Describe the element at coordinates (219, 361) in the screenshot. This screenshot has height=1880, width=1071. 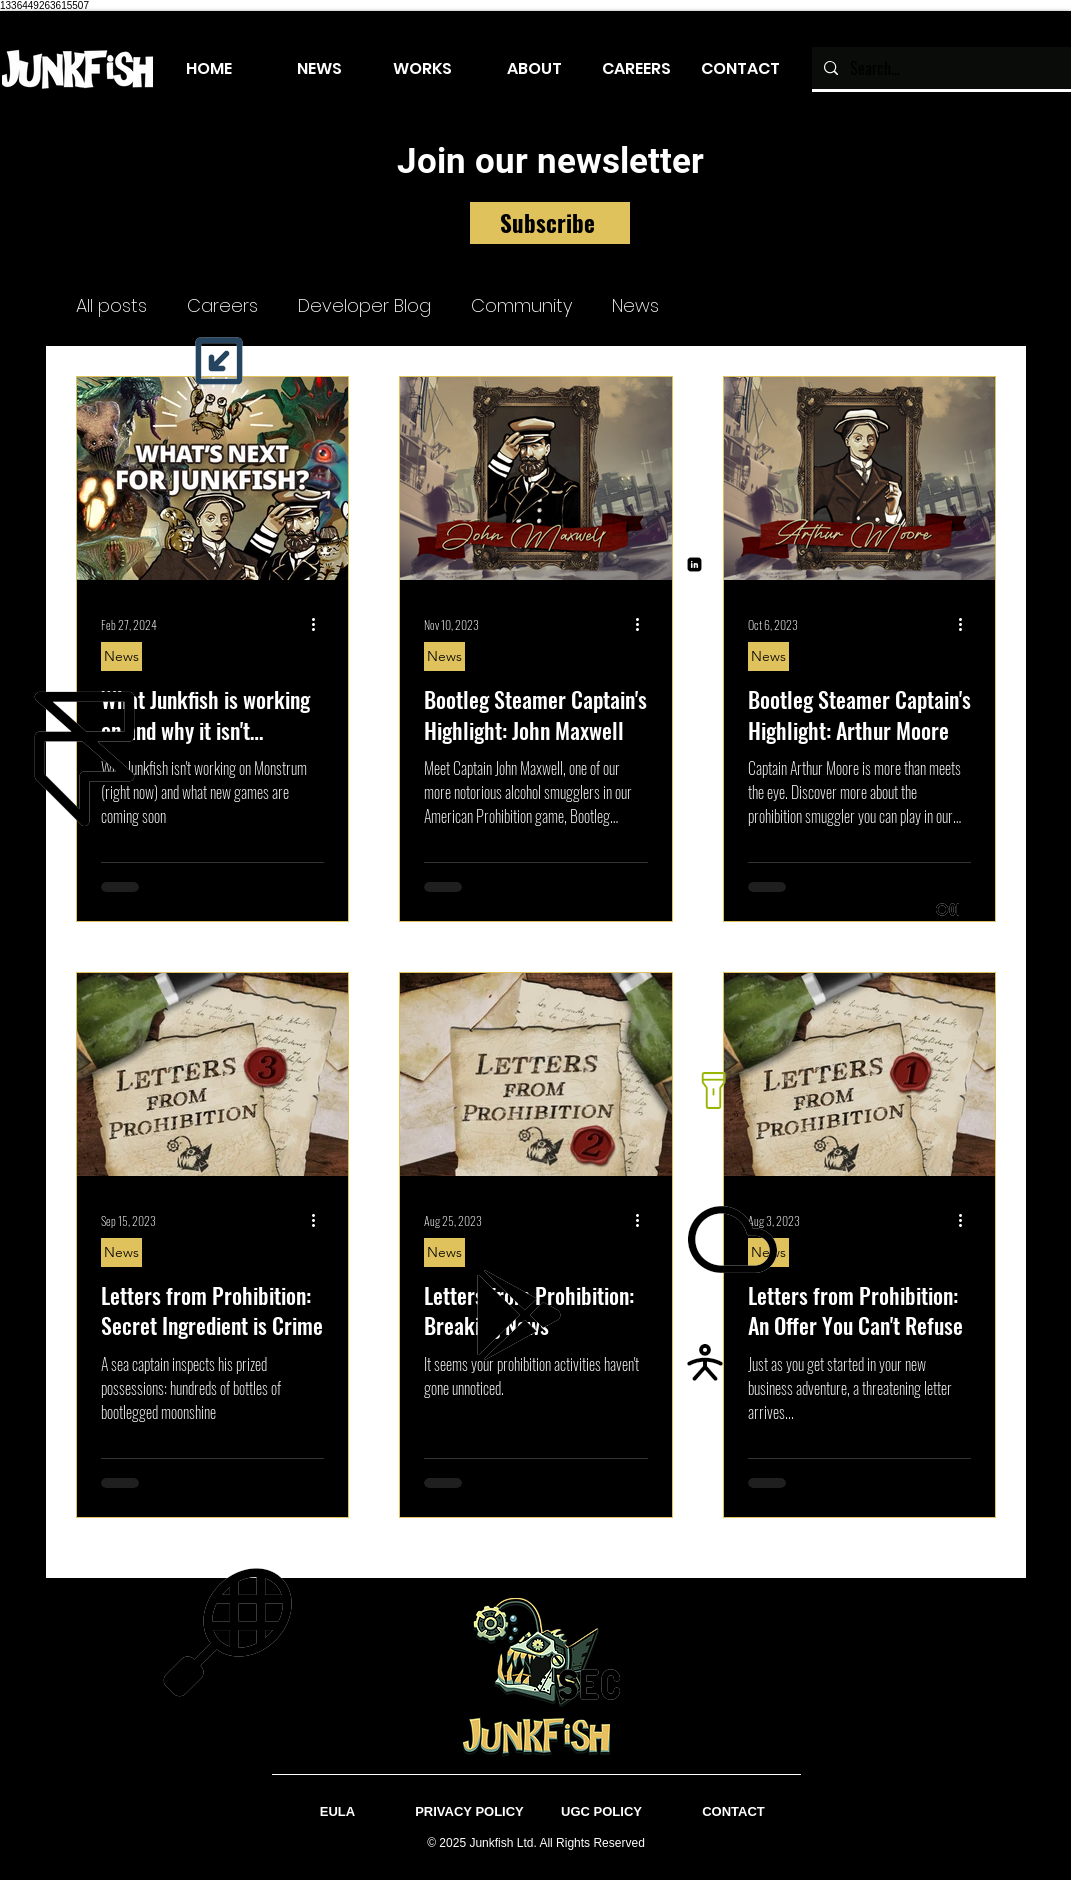
I see `navigate to bottom-left corner` at that location.